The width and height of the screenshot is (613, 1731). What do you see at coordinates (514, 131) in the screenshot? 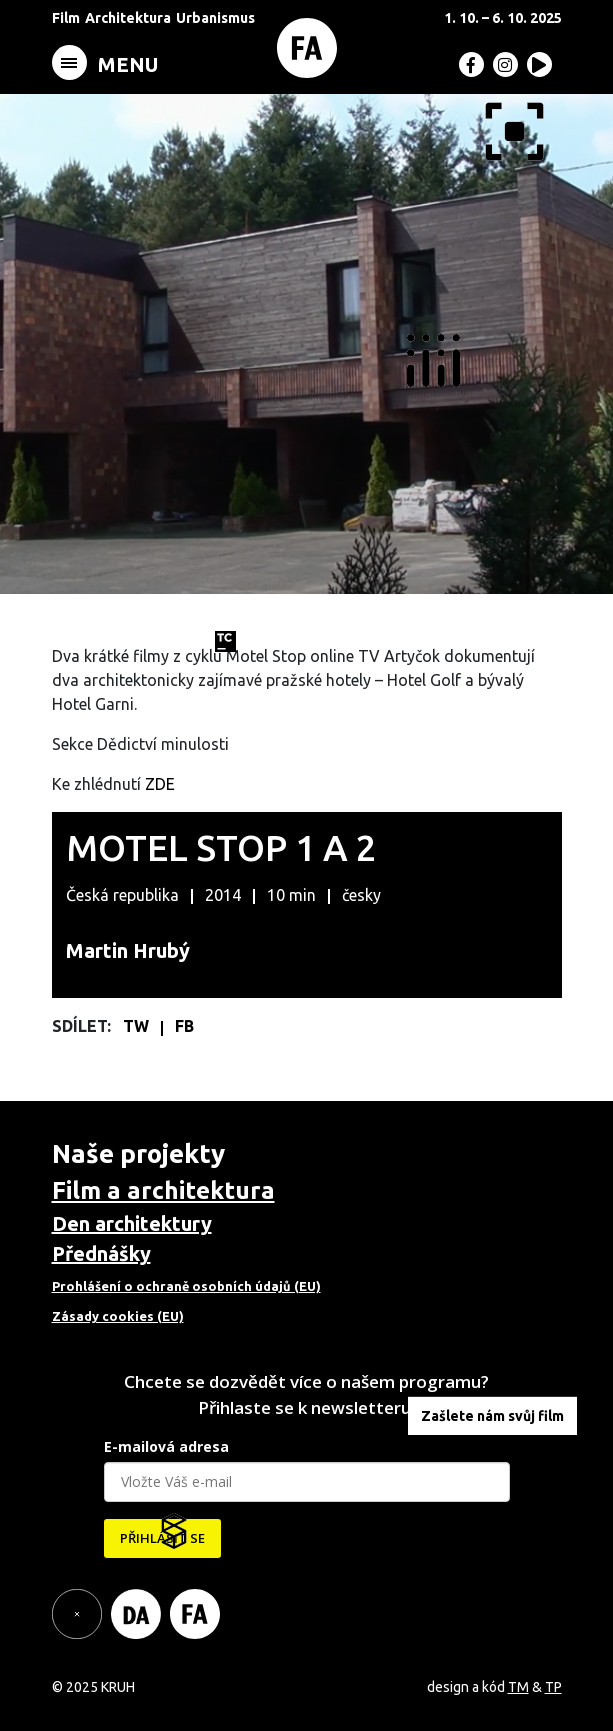
I see `enable focus mode to minimize distractions` at bounding box center [514, 131].